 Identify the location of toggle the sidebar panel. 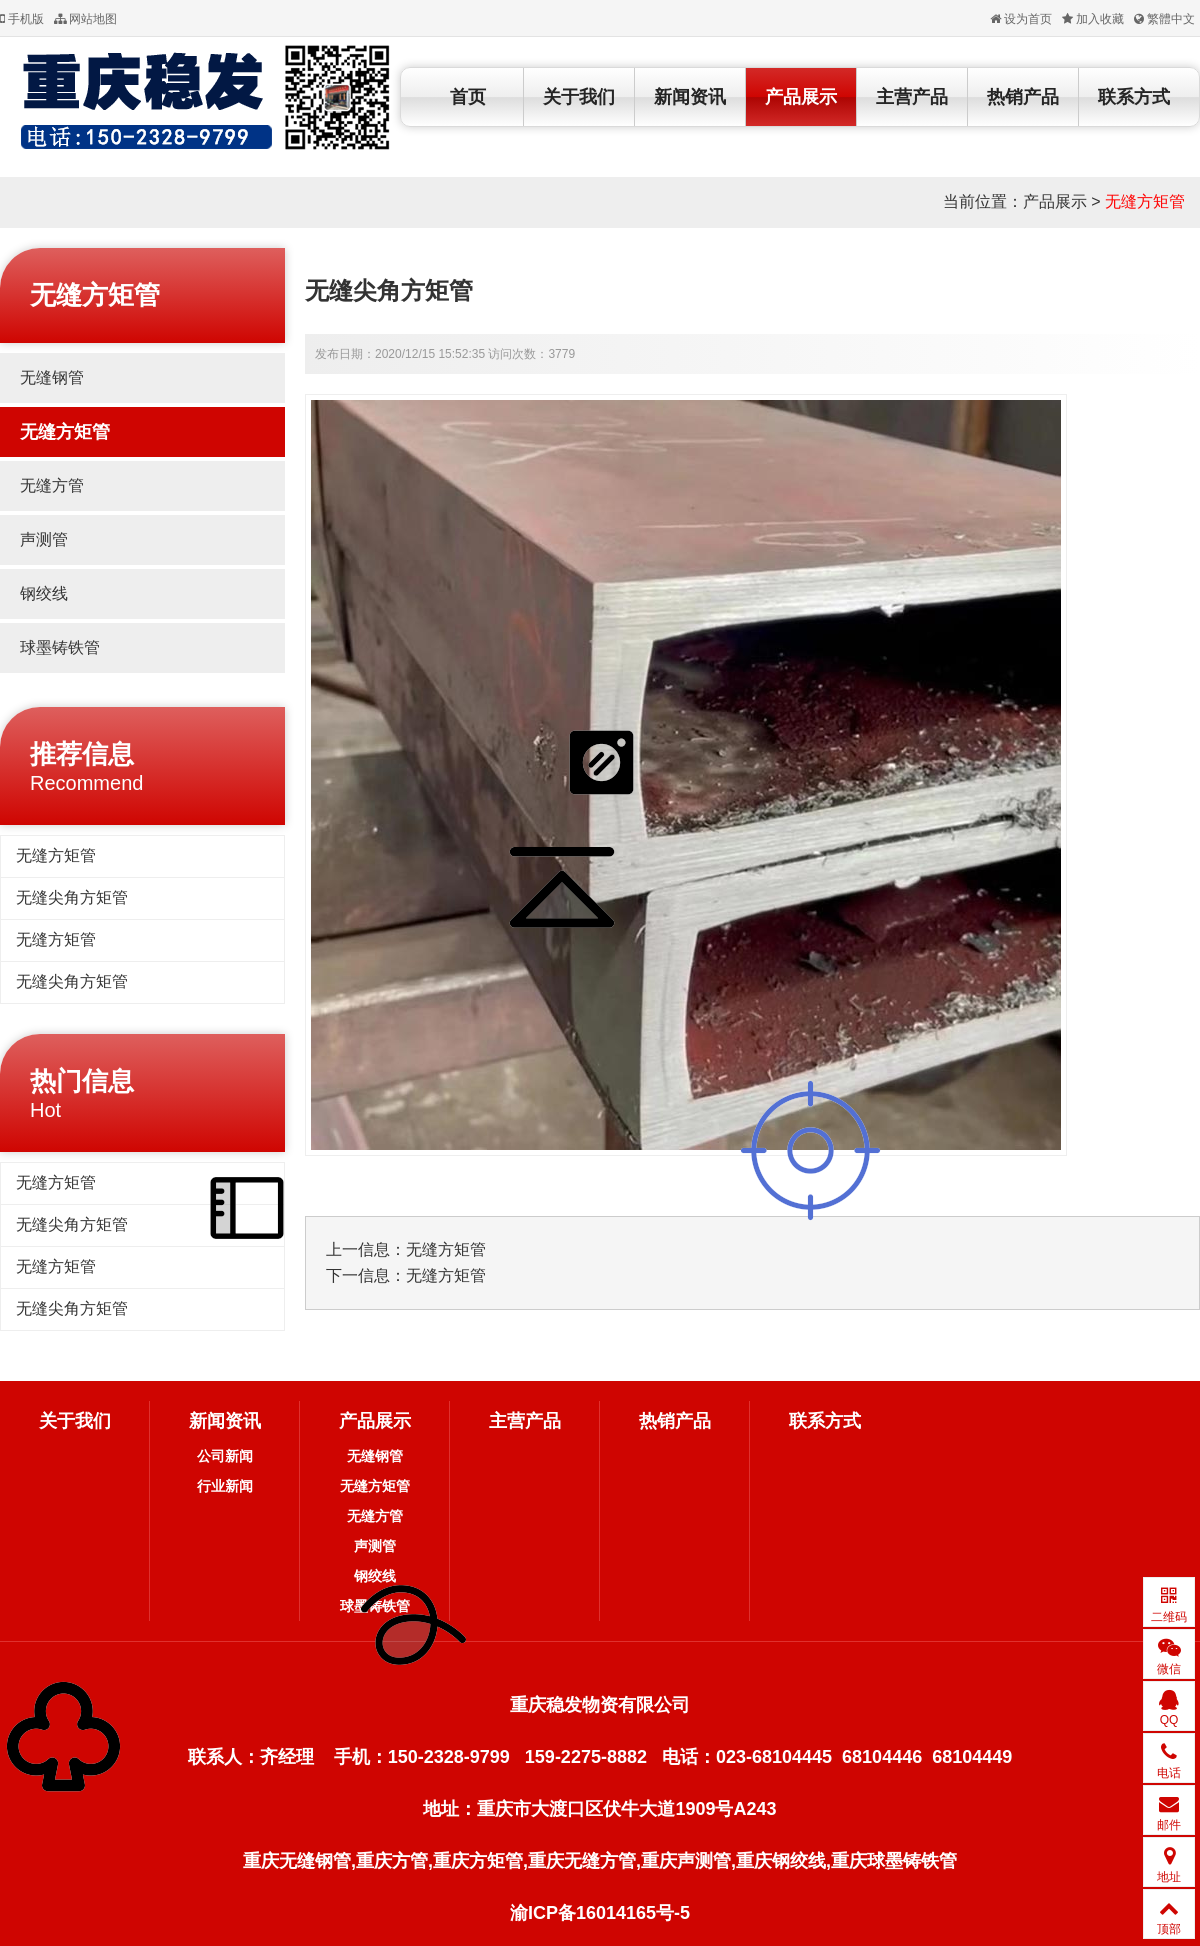
(247, 1208).